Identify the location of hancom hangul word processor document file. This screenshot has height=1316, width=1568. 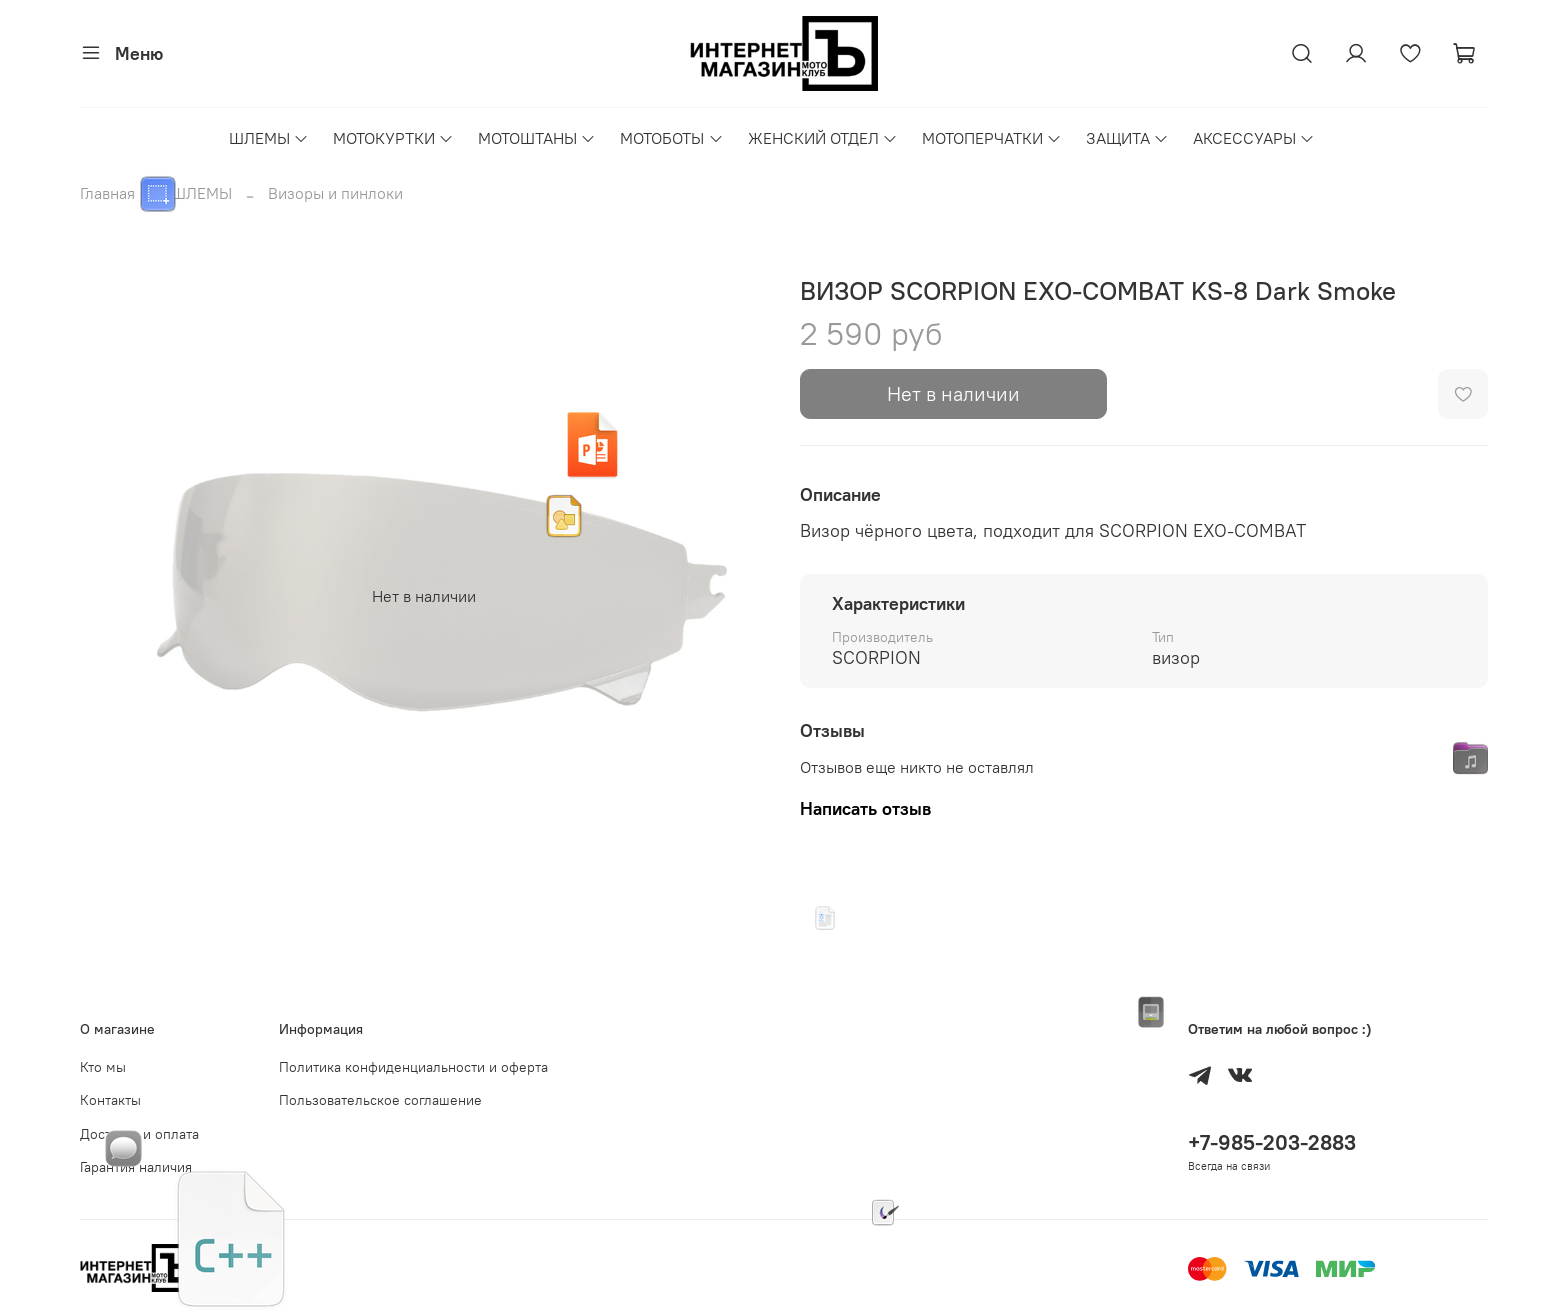
(825, 918).